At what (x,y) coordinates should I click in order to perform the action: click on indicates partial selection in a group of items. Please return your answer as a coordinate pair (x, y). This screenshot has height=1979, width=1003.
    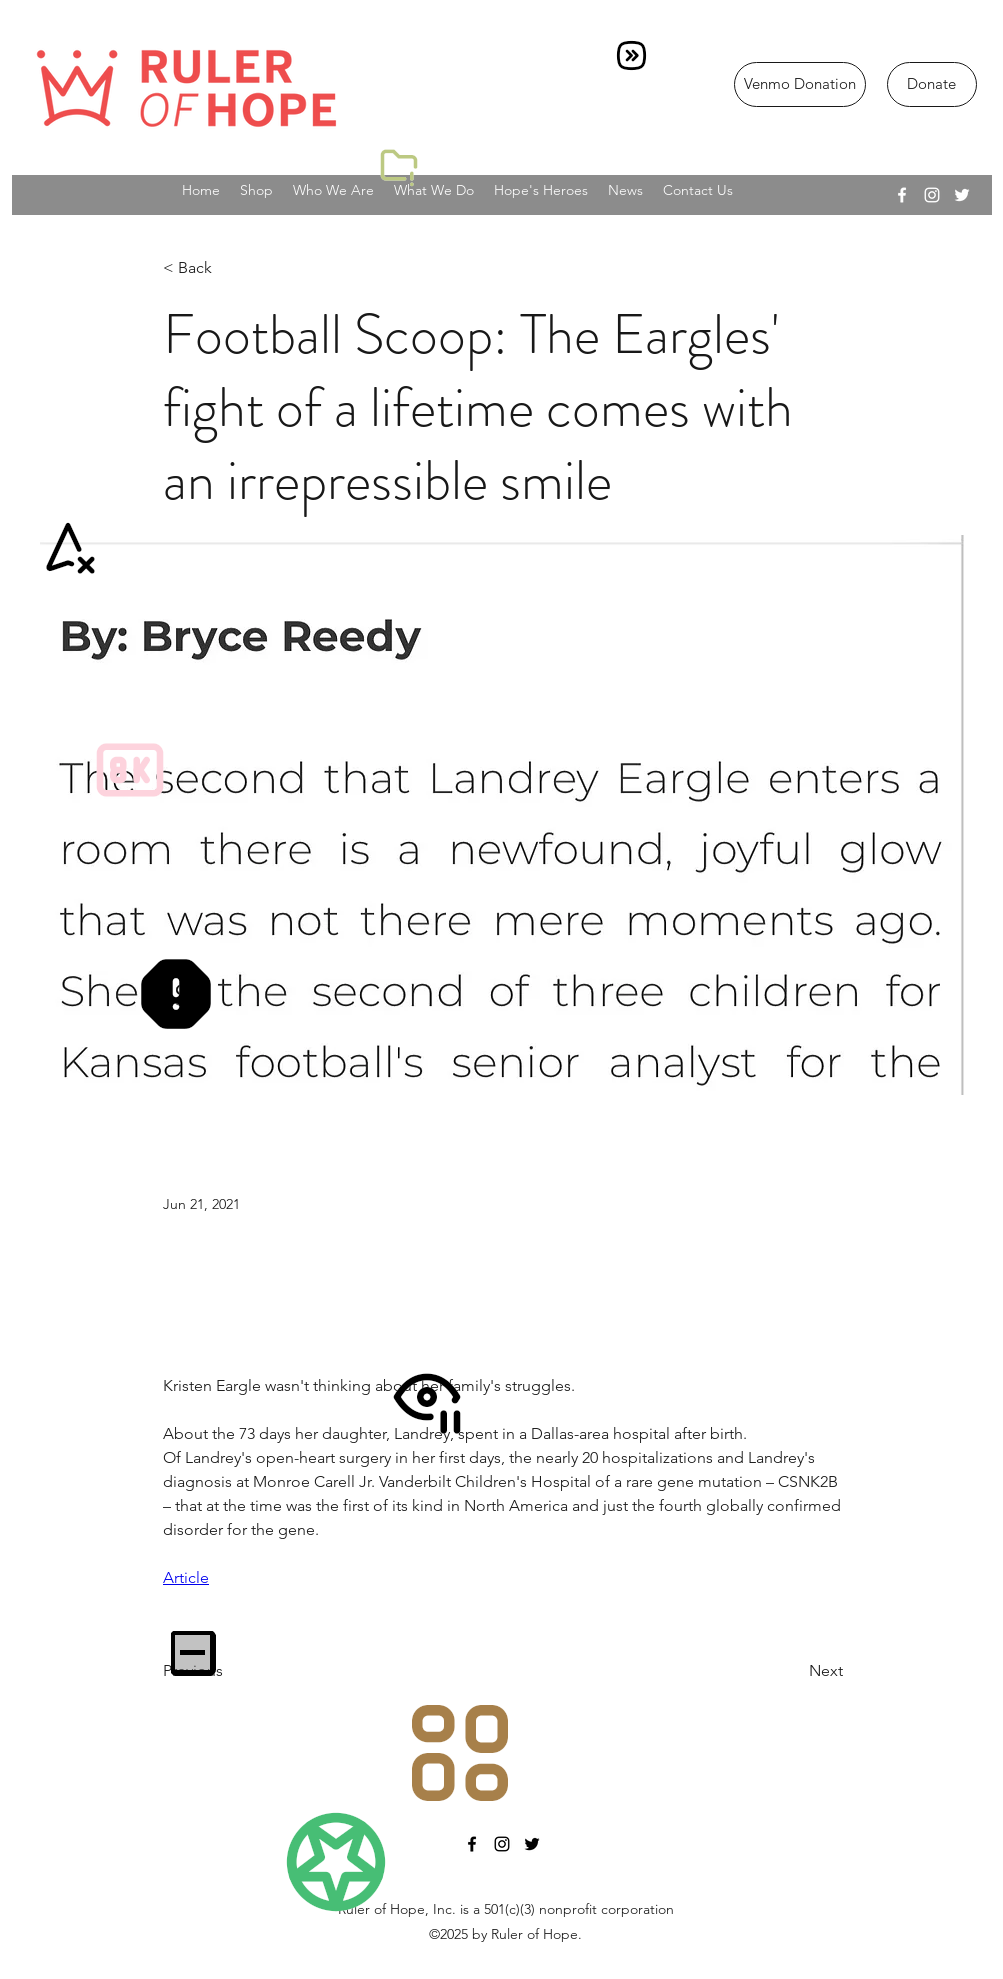
    Looking at the image, I should click on (193, 1653).